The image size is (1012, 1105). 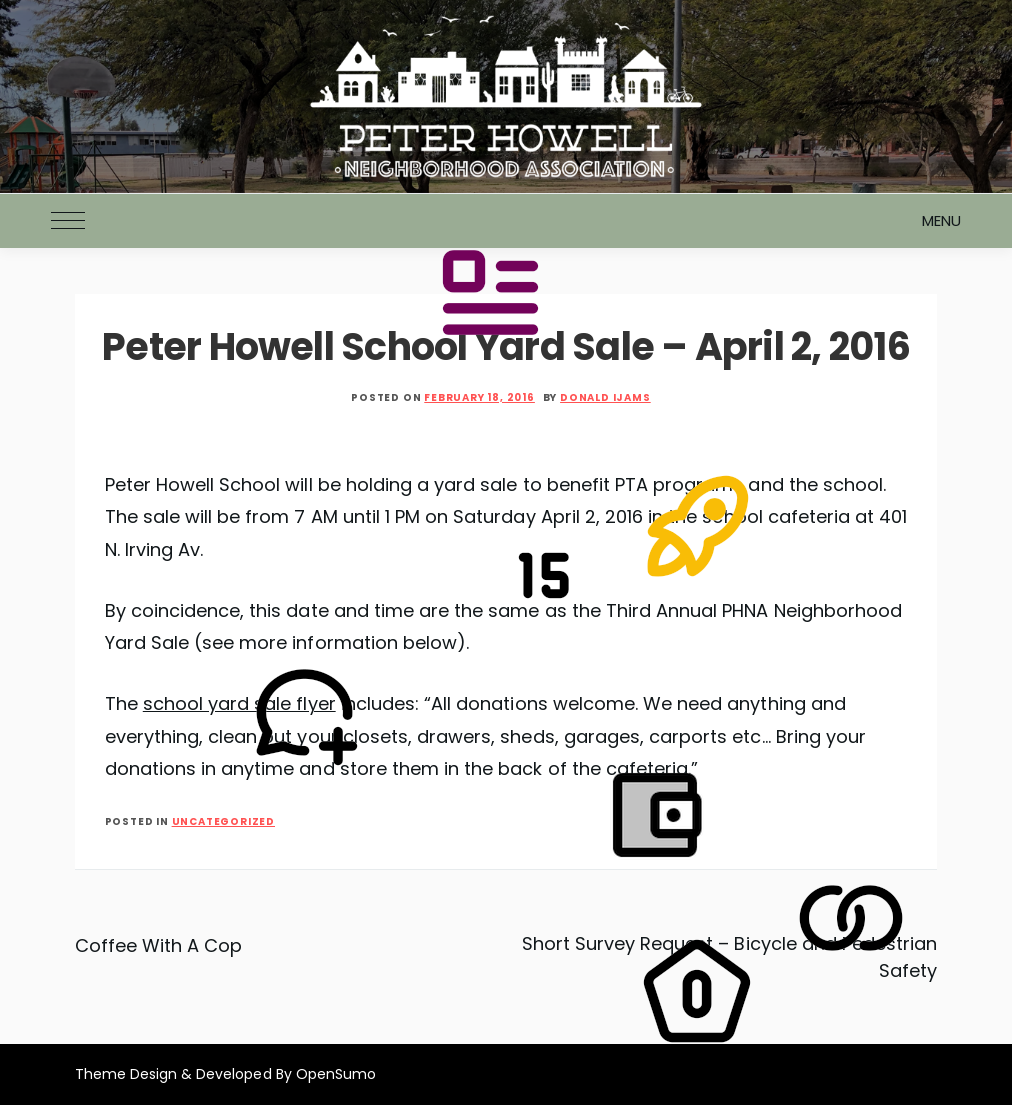 What do you see at coordinates (541, 575) in the screenshot?
I see `indicates 15 unread items or notifications` at bounding box center [541, 575].